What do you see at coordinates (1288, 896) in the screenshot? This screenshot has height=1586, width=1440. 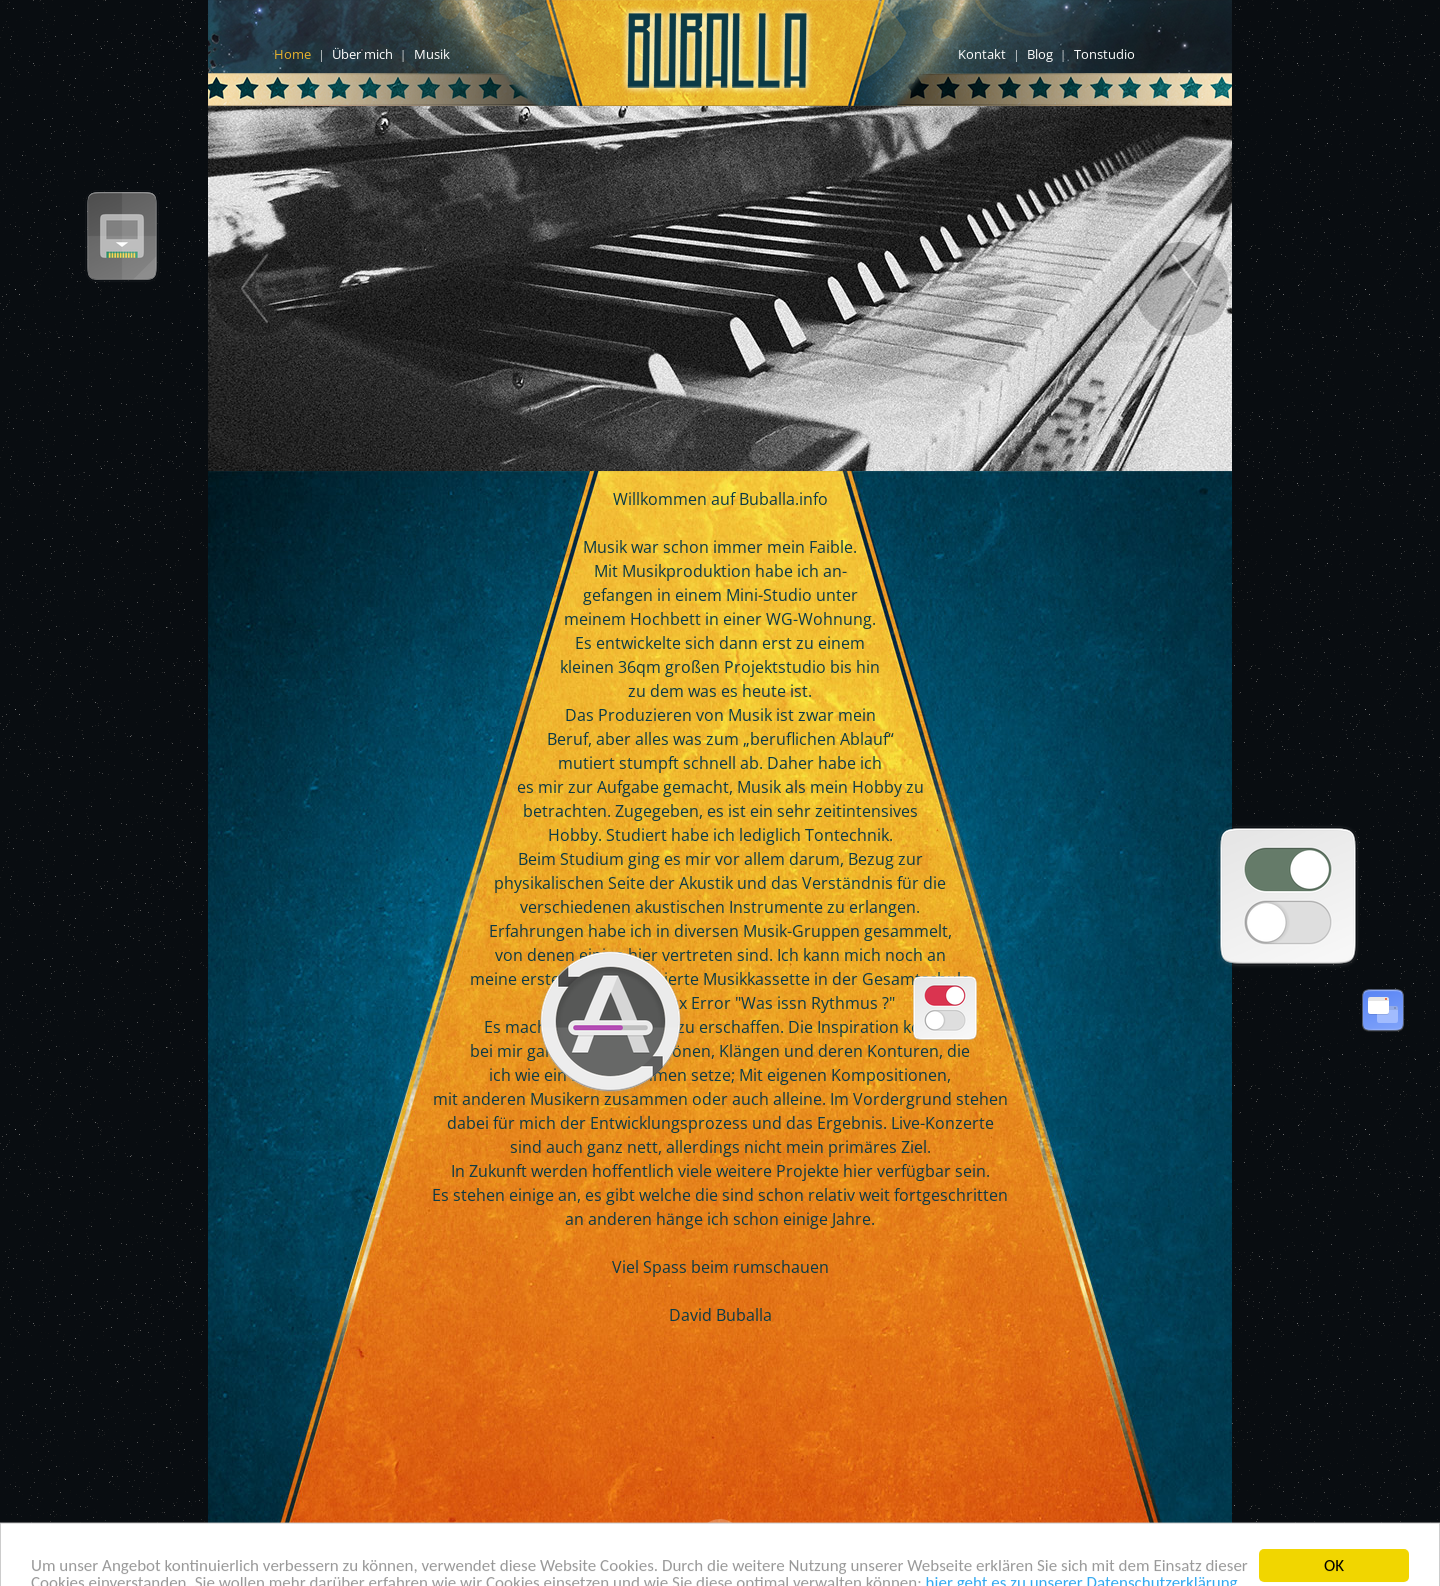 I see `open gnome tweaks application` at bounding box center [1288, 896].